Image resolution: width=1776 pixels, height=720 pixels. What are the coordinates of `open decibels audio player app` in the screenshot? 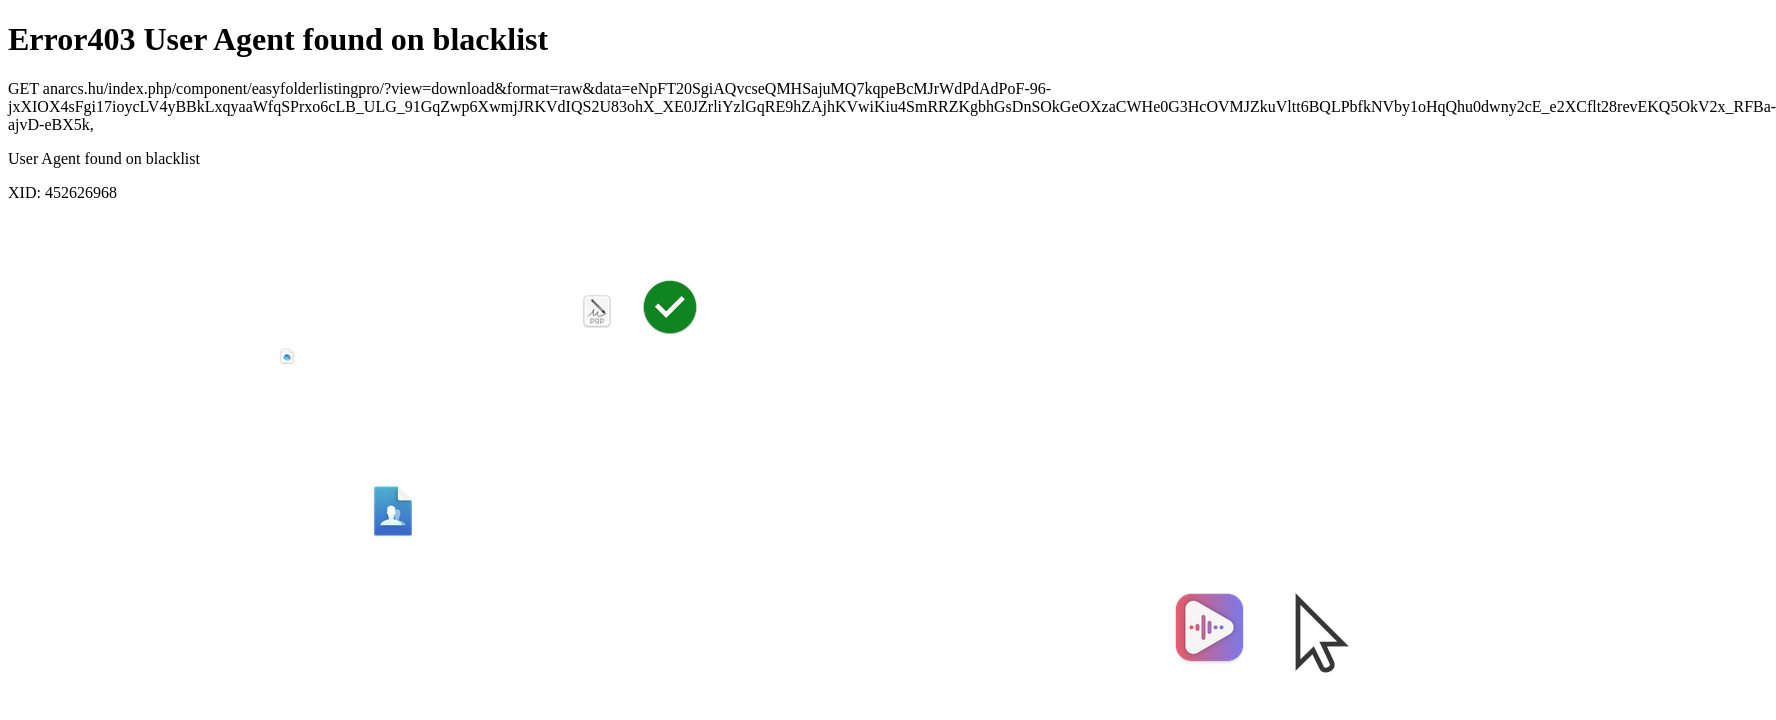 It's located at (1209, 627).